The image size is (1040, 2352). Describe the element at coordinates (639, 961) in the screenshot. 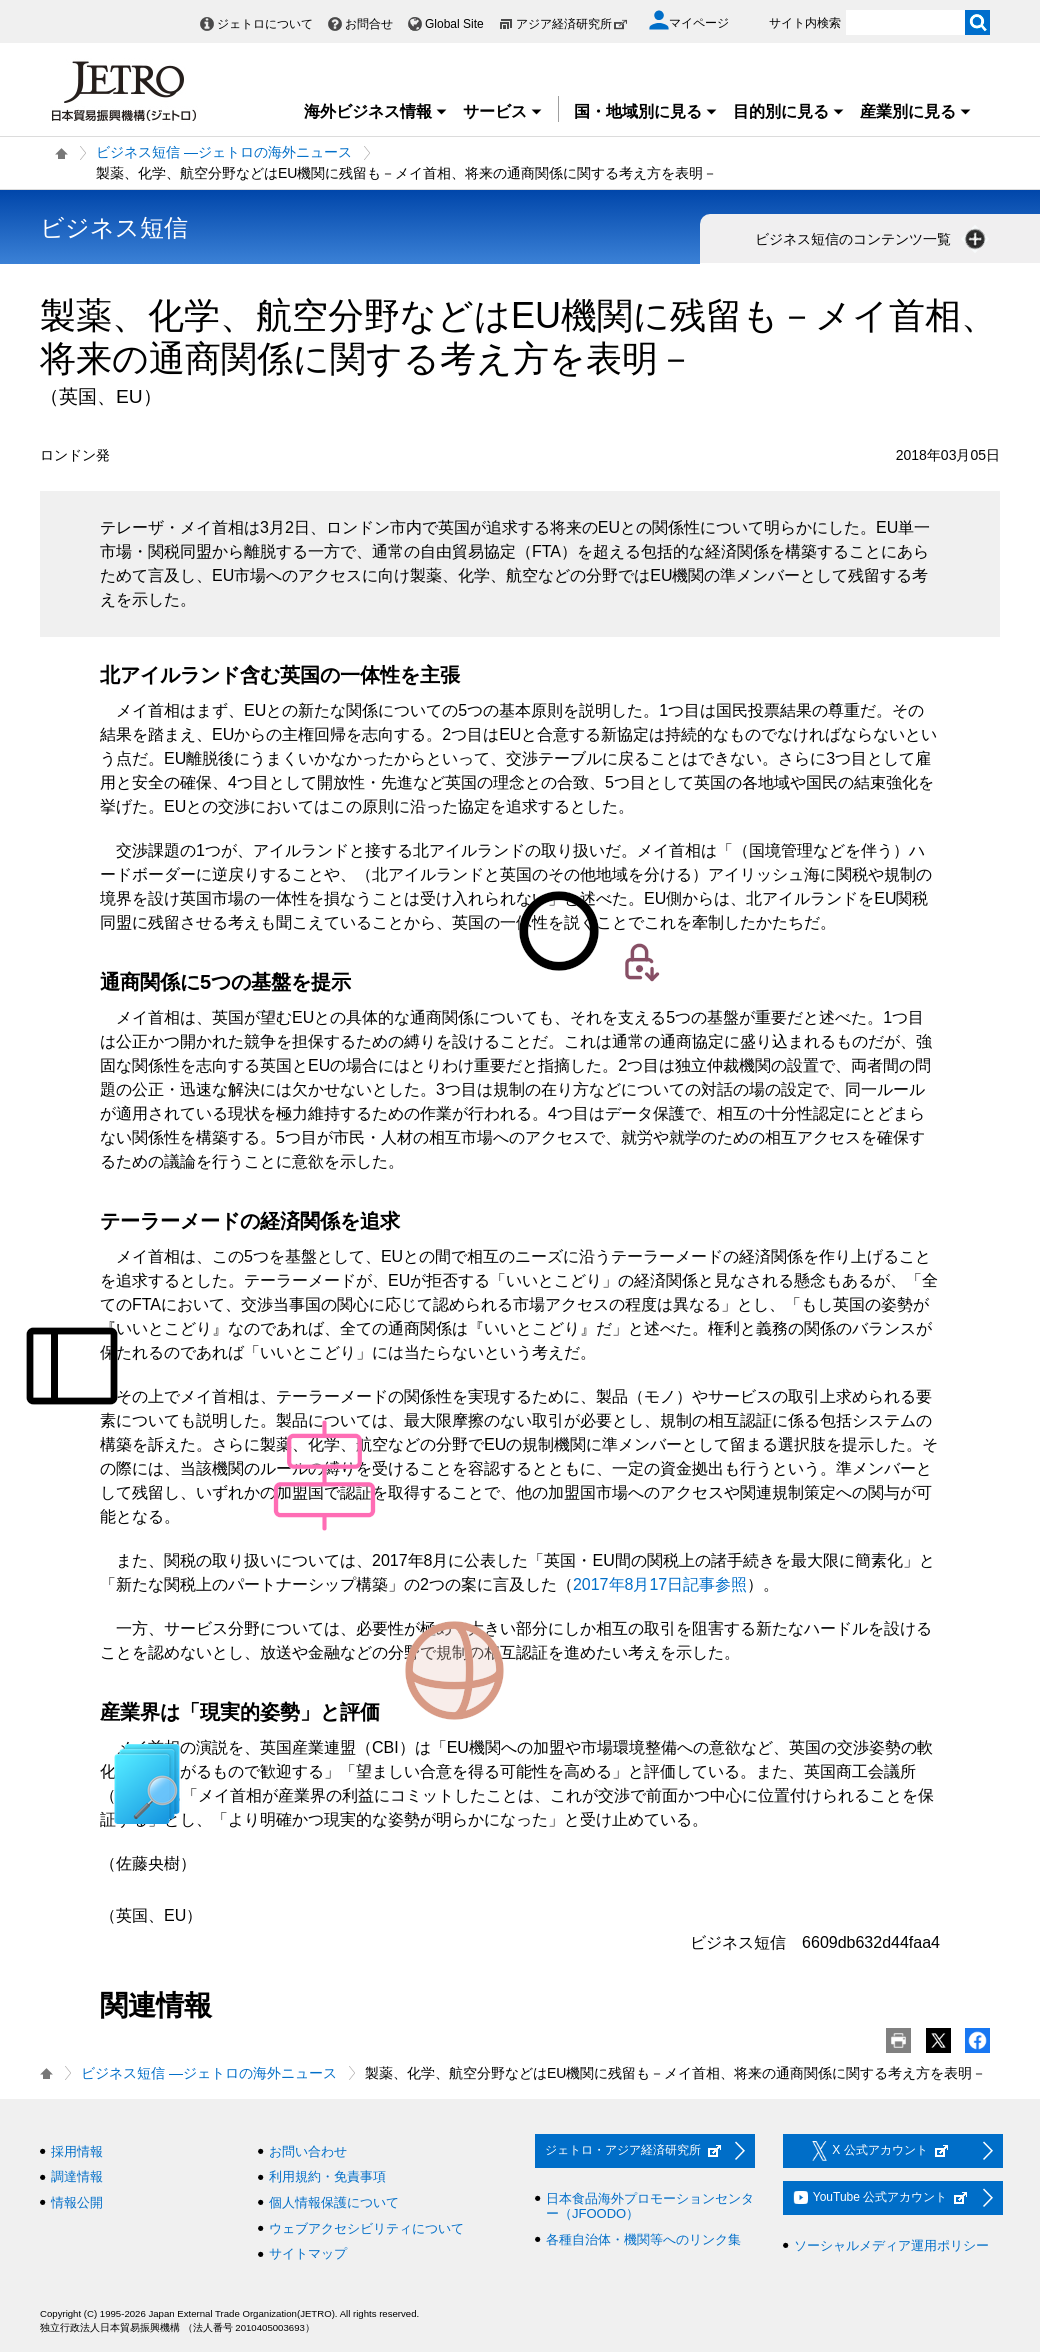

I see `download secure or encrypted content` at that location.